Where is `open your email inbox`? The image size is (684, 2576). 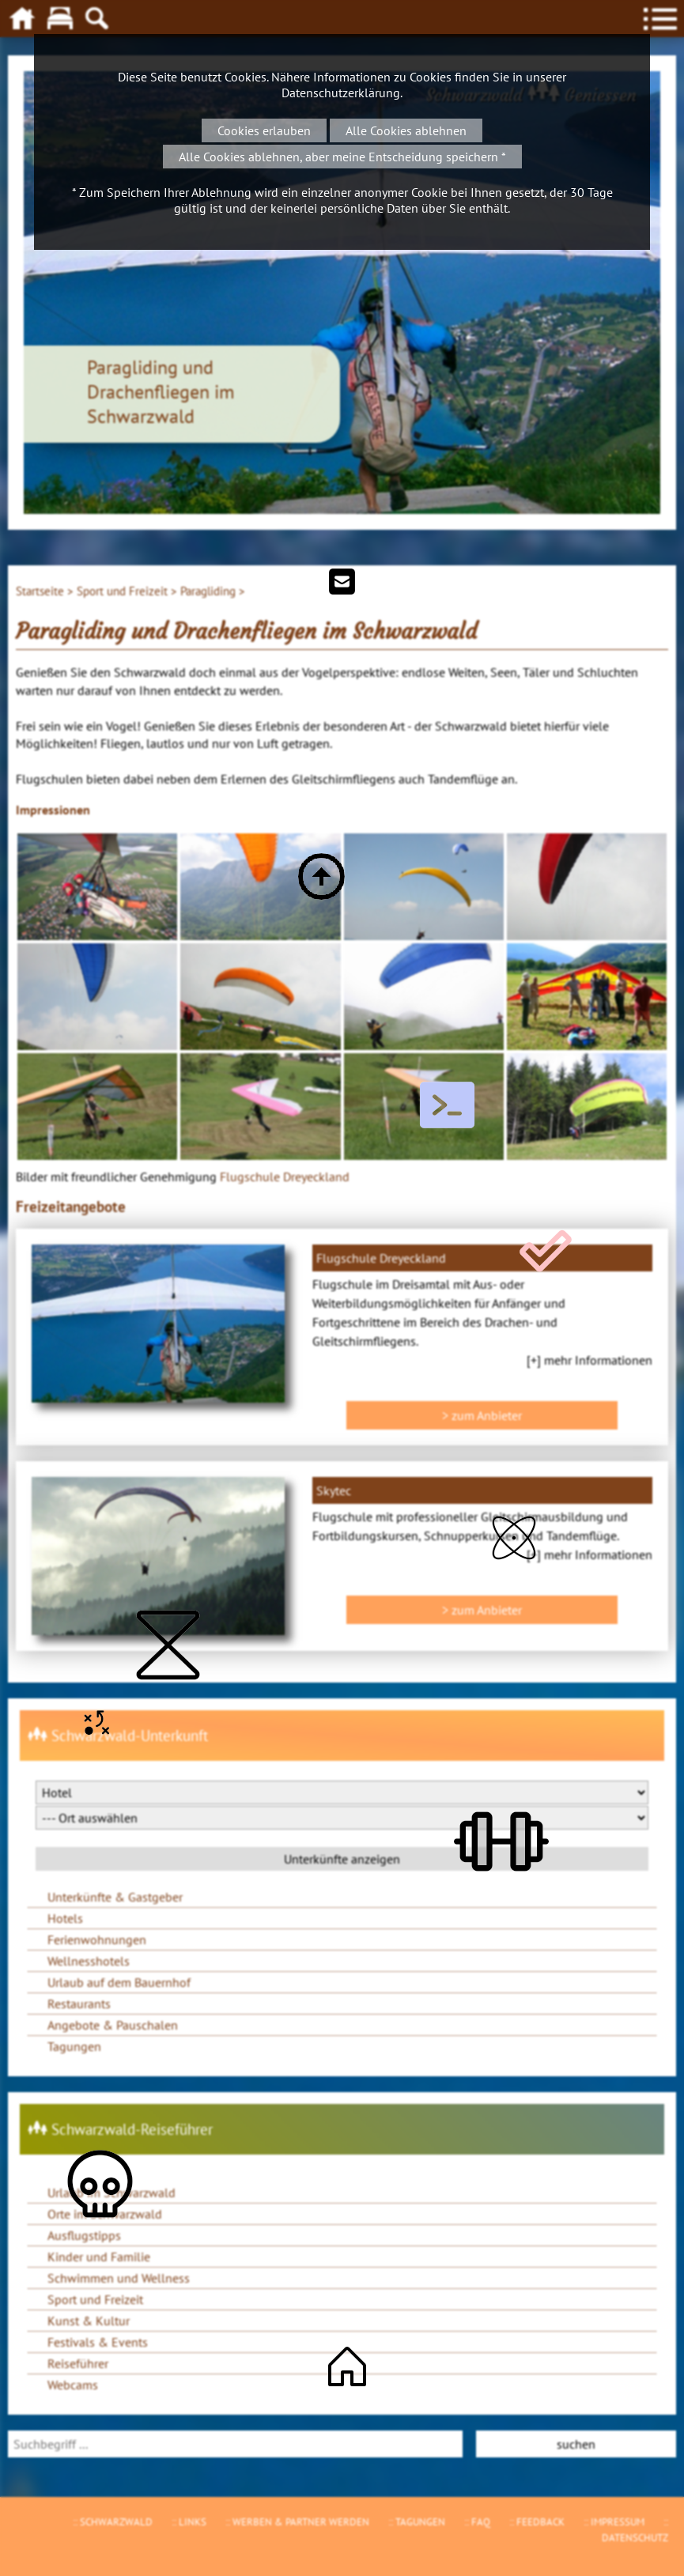 open your email inbox is located at coordinates (342, 581).